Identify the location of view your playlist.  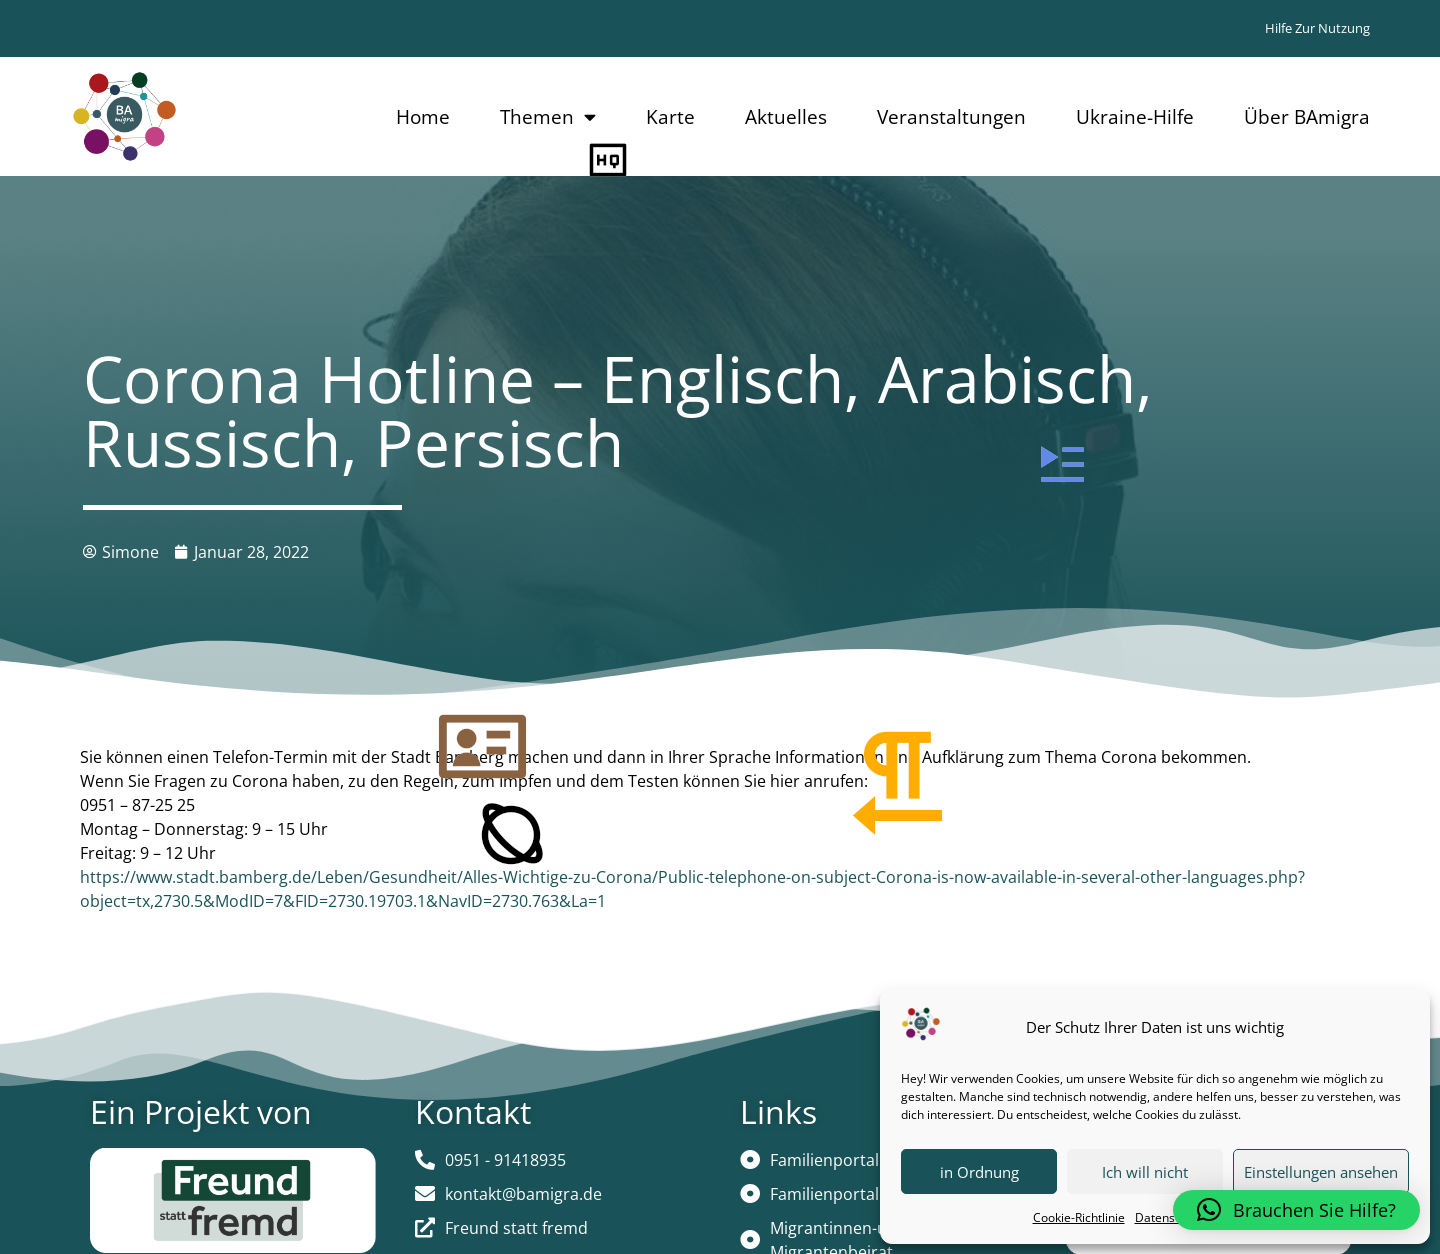
(1062, 464).